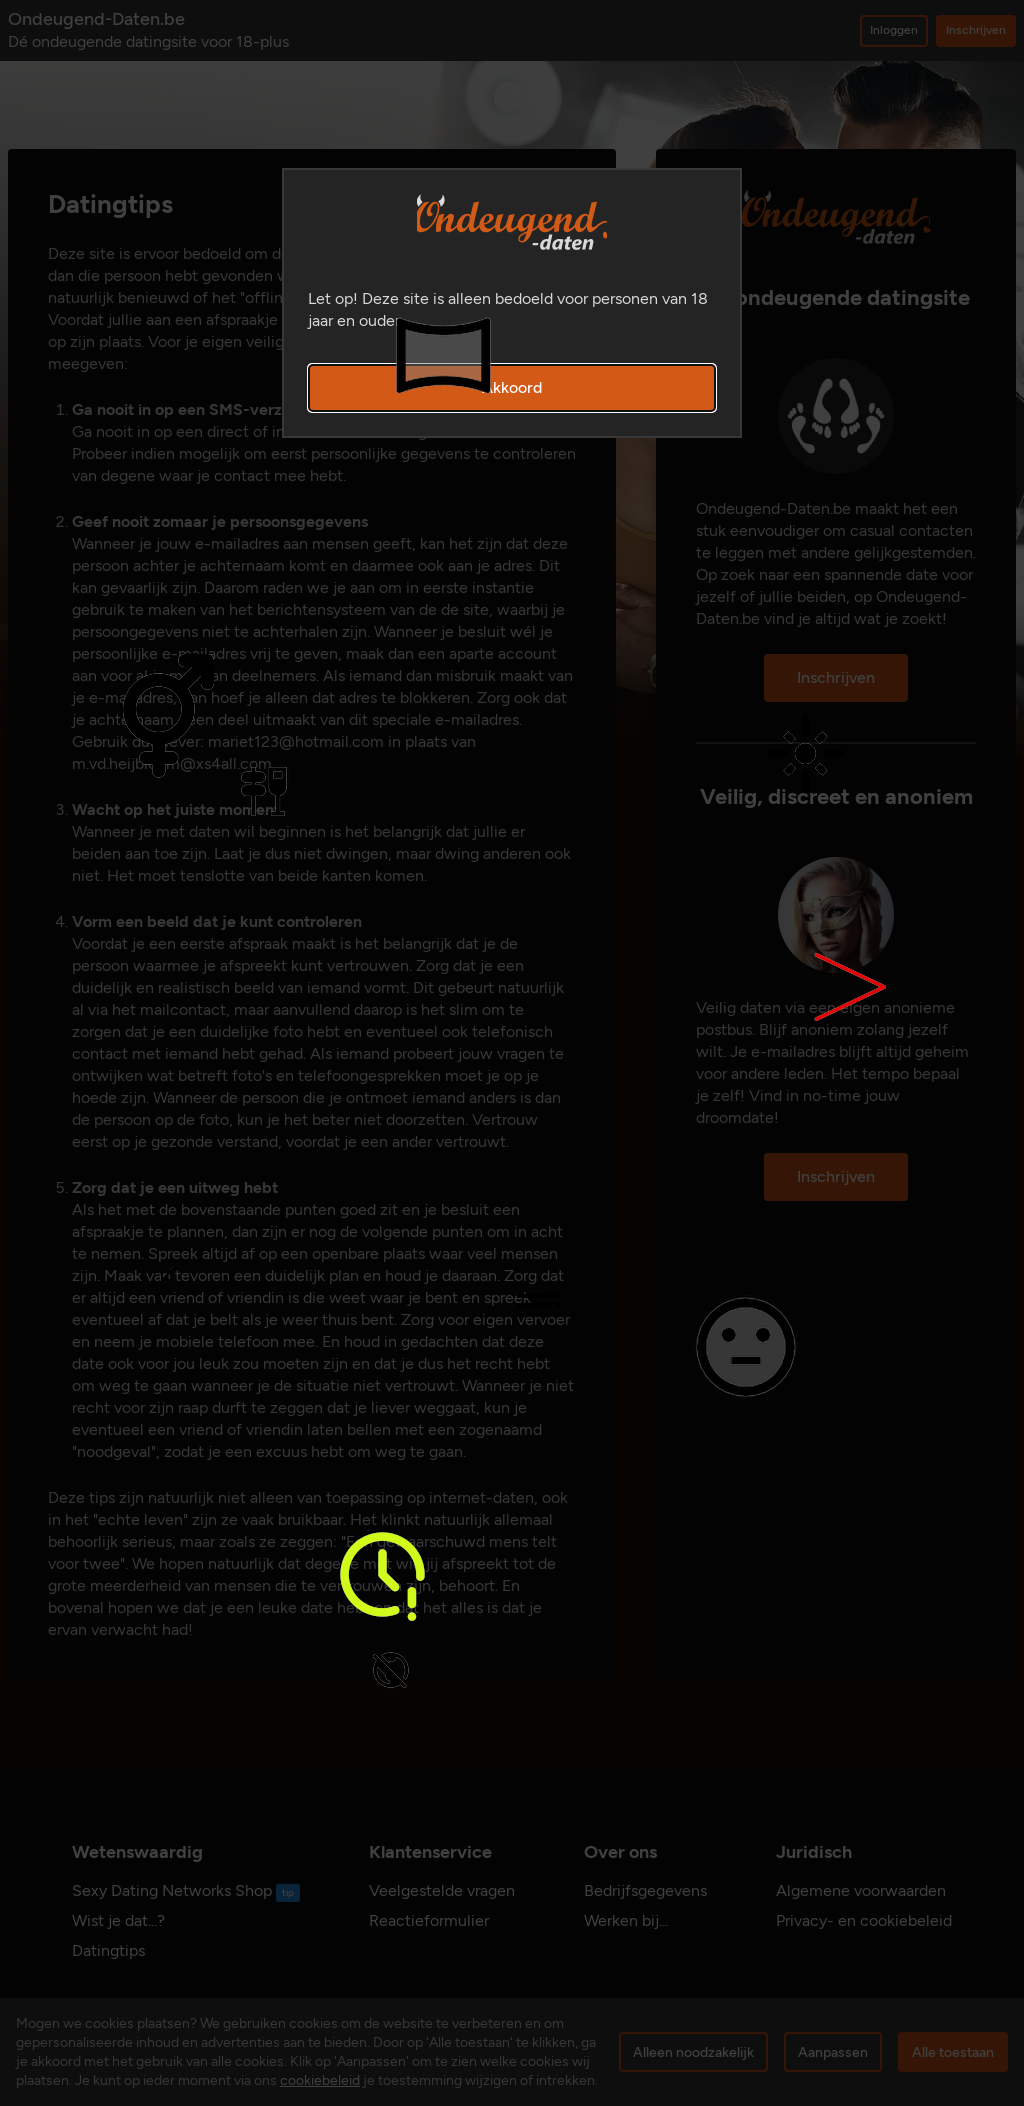  Describe the element at coordinates (538, 1305) in the screenshot. I see `view table of contents` at that location.